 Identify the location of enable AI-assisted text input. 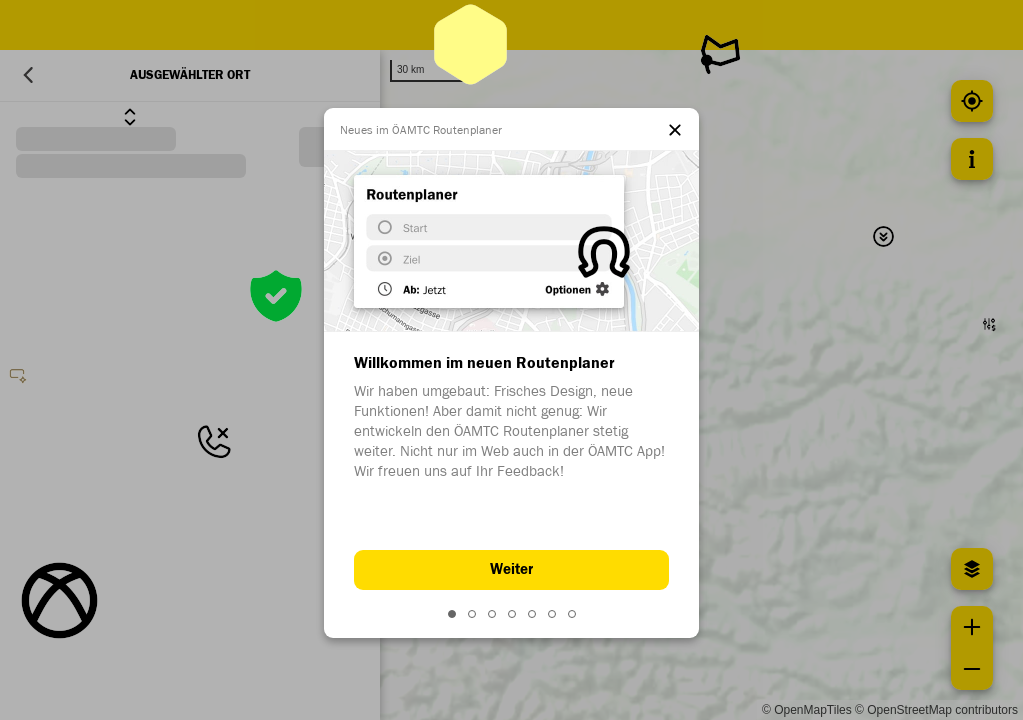
(17, 374).